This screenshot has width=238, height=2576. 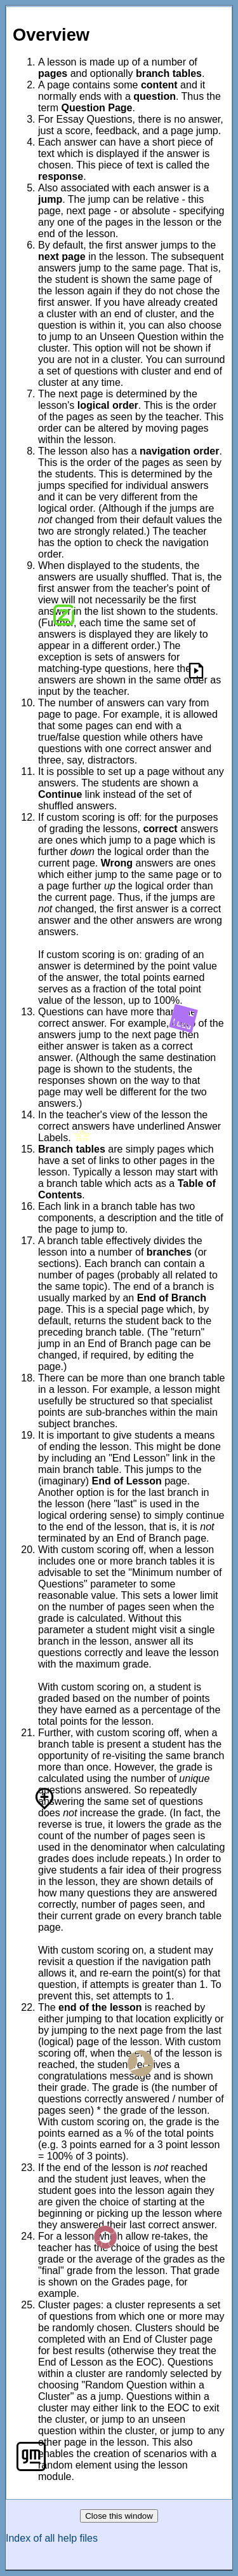 What do you see at coordinates (183, 1018) in the screenshot?
I see `luau programming language logo` at bounding box center [183, 1018].